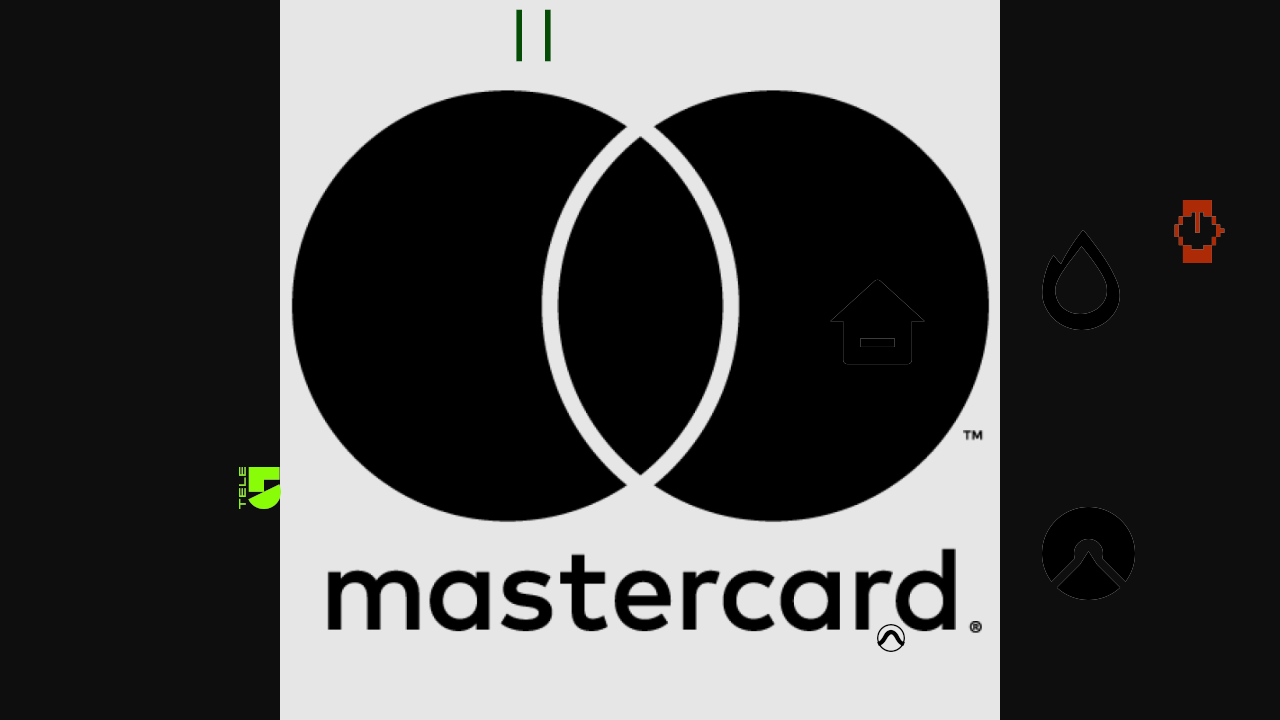 Image resolution: width=1280 pixels, height=720 pixels. I want to click on navigate to home screen, so click(877, 325).